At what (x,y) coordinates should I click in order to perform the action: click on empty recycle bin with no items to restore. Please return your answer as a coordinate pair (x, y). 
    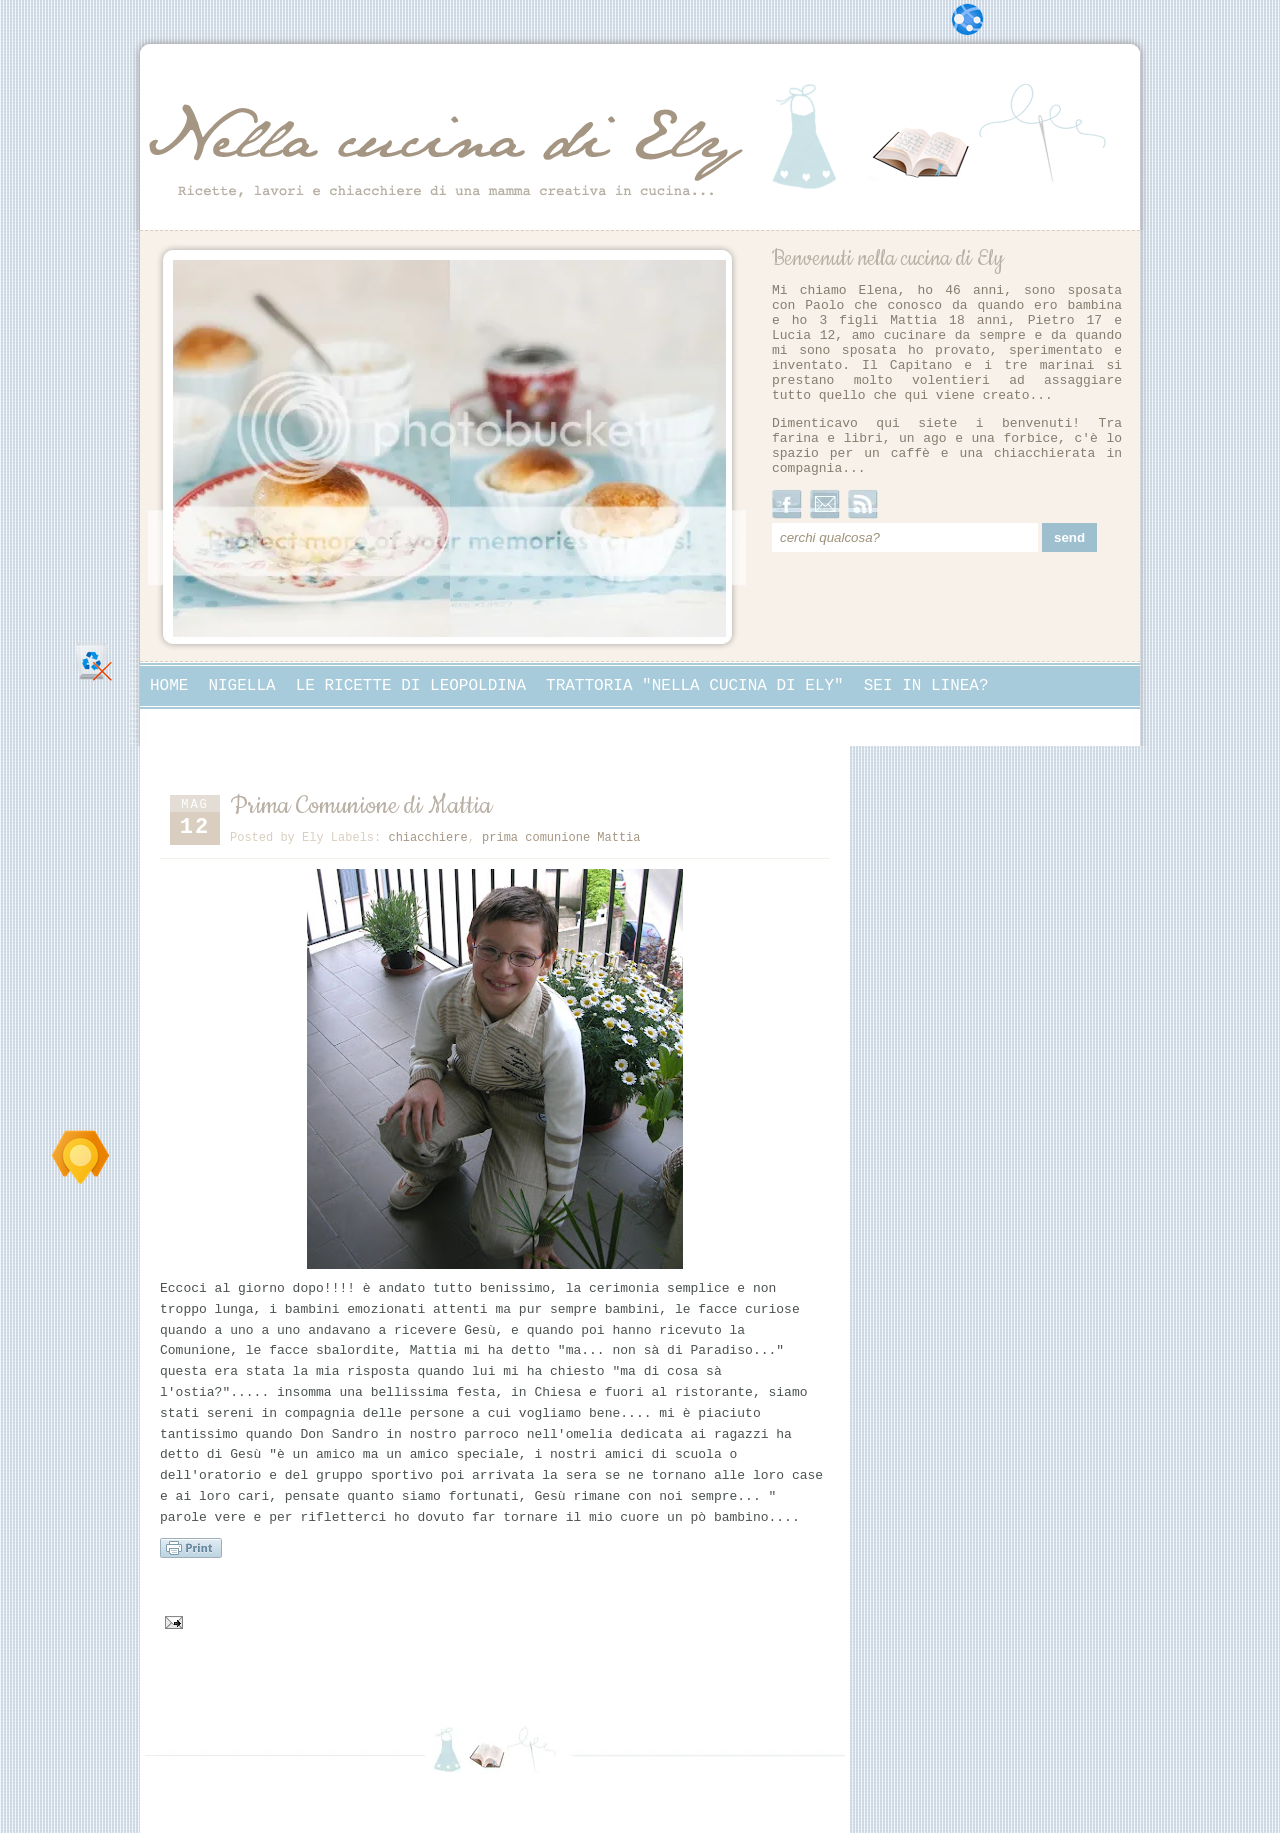
    Looking at the image, I should click on (91, 660).